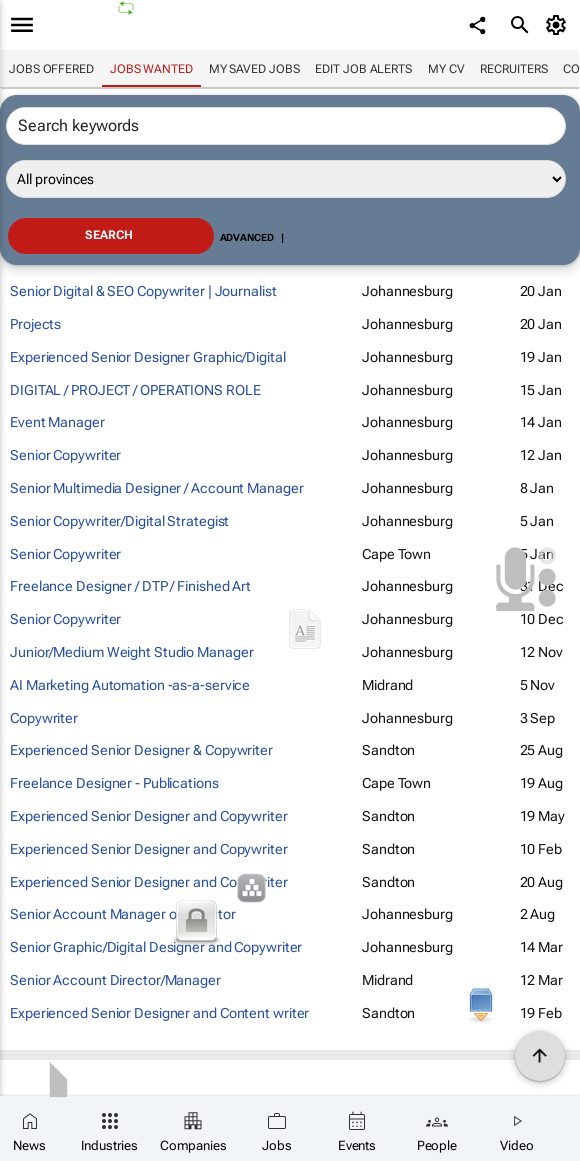 Image resolution: width=580 pixels, height=1161 pixels. I want to click on indicates a locked or read-only file, so click(197, 923).